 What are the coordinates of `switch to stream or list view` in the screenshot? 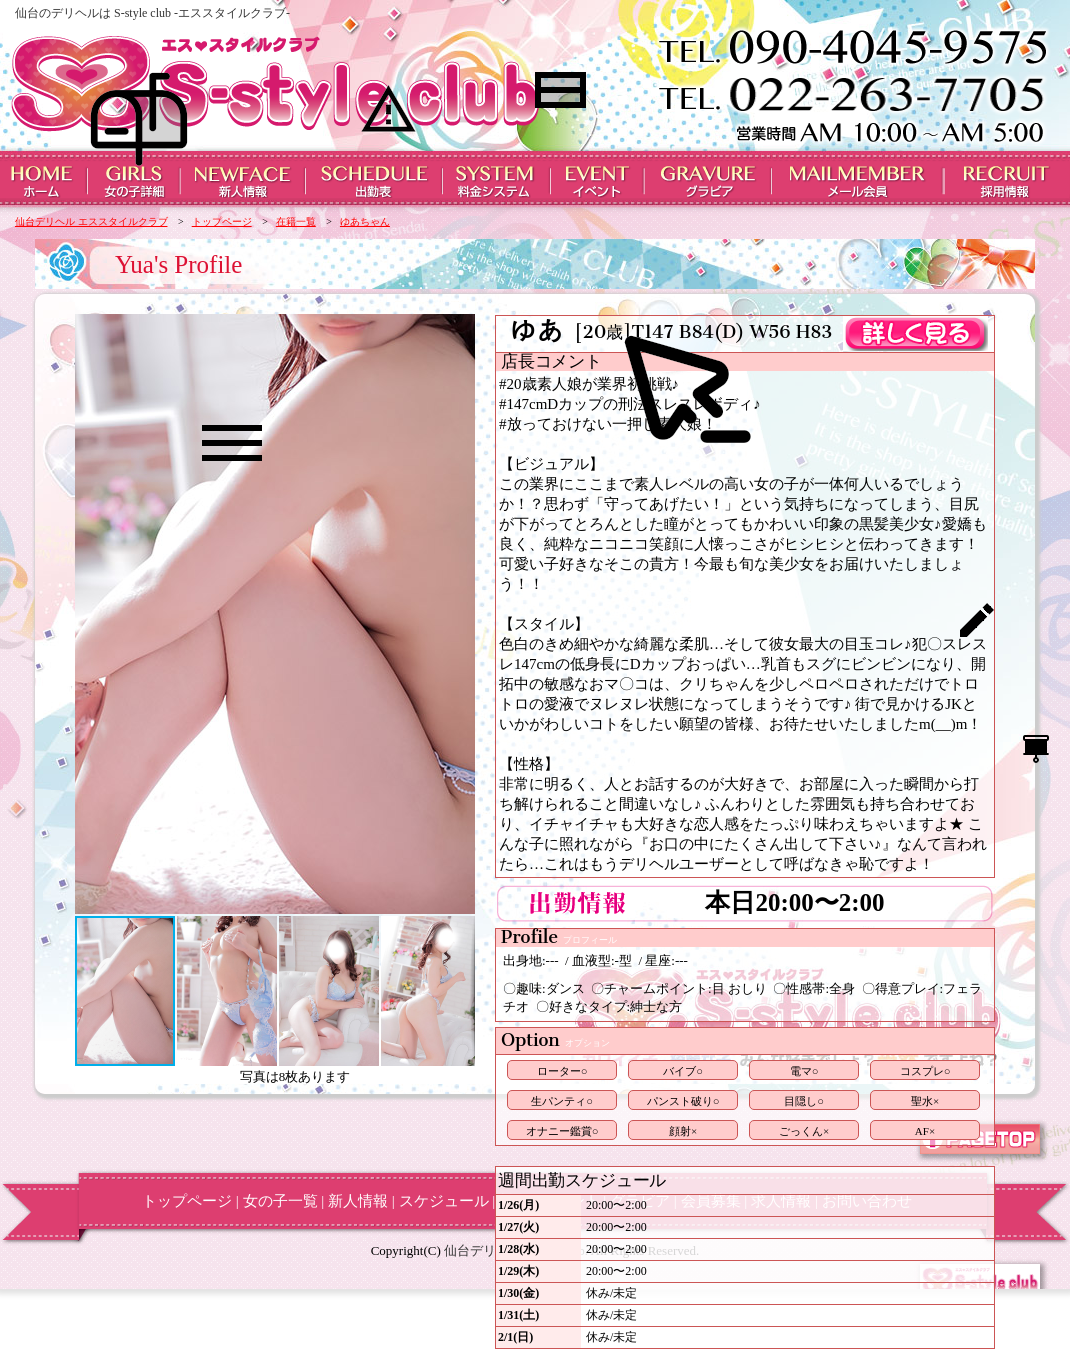 It's located at (559, 90).